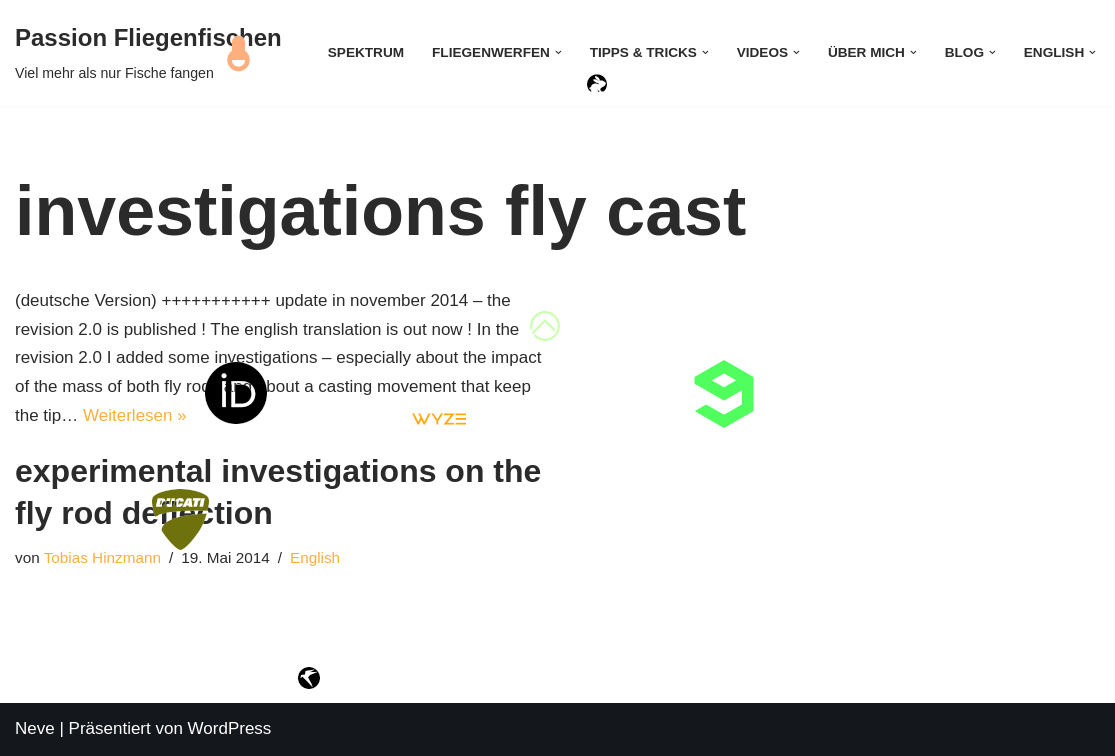 Image resolution: width=1115 pixels, height=756 pixels. Describe the element at coordinates (180, 519) in the screenshot. I see `Ducati brand logo` at that location.